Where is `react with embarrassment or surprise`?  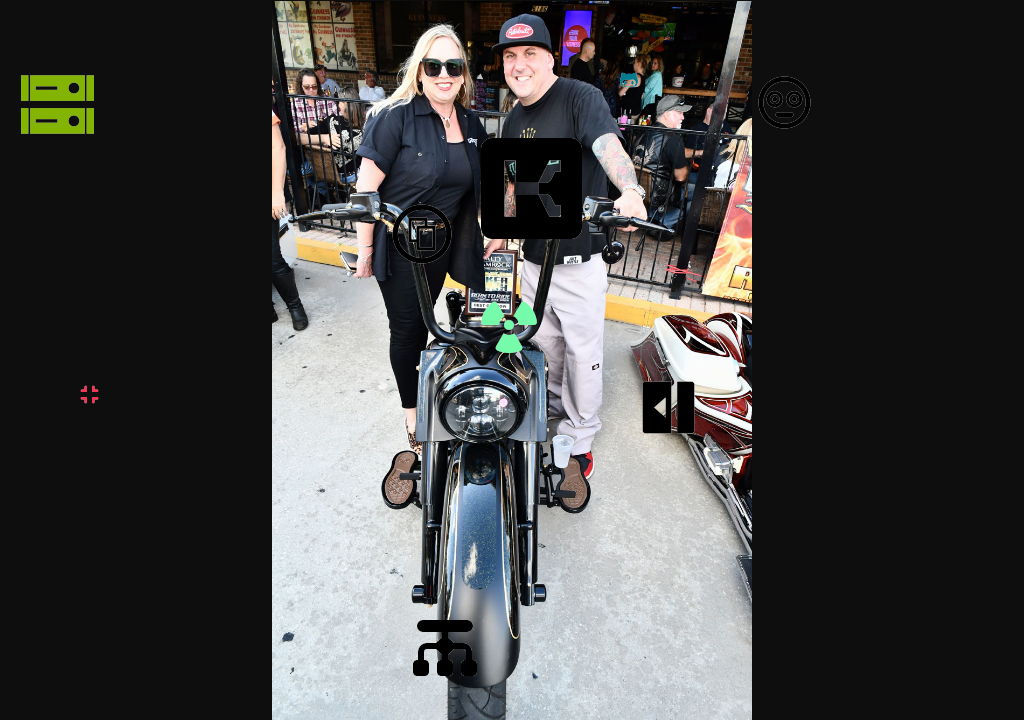 react with embarrassment or surprise is located at coordinates (784, 102).